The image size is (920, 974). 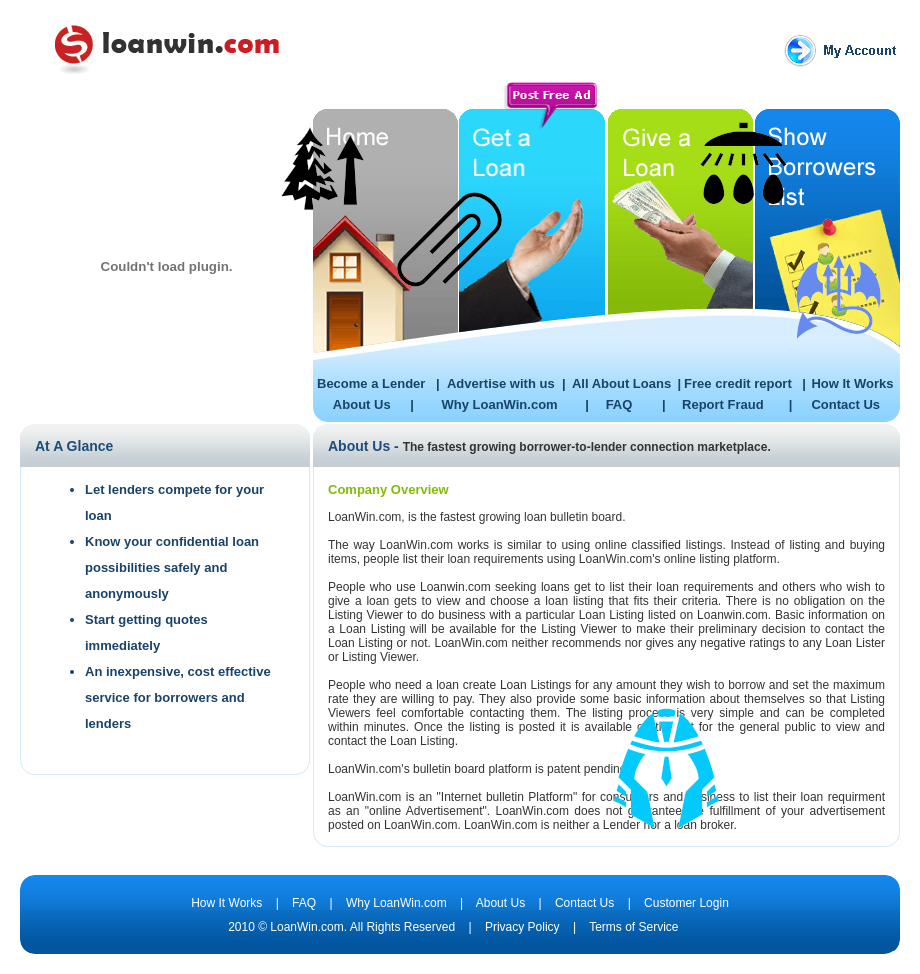 What do you see at coordinates (743, 162) in the screenshot?
I see `view incubator status or settings` at bounding box center [743, 162].